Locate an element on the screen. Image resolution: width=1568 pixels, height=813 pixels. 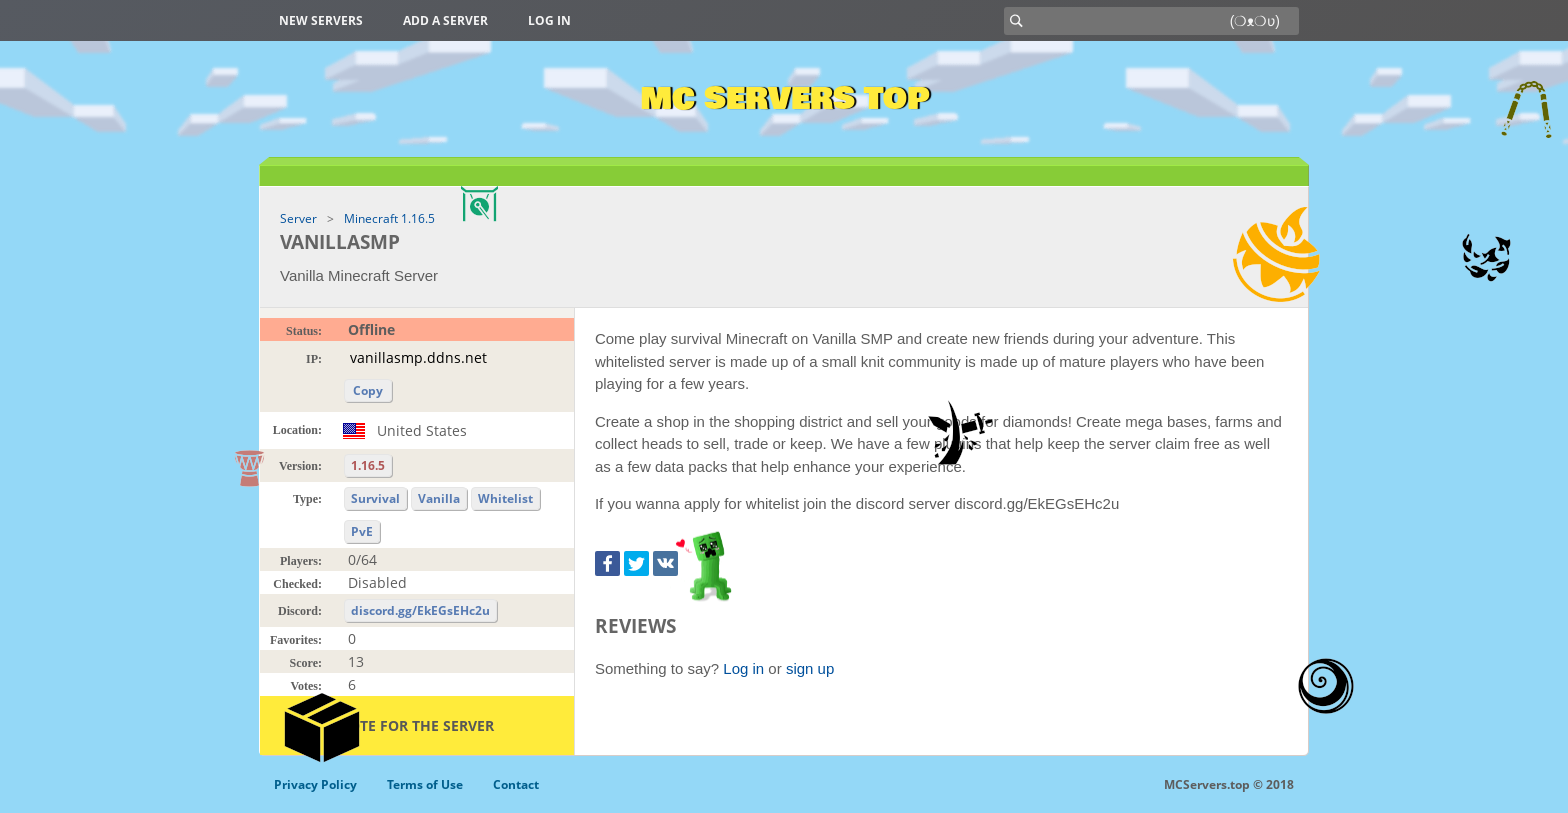
trigger a sound or audio alert is located at coordinates (479, 203).